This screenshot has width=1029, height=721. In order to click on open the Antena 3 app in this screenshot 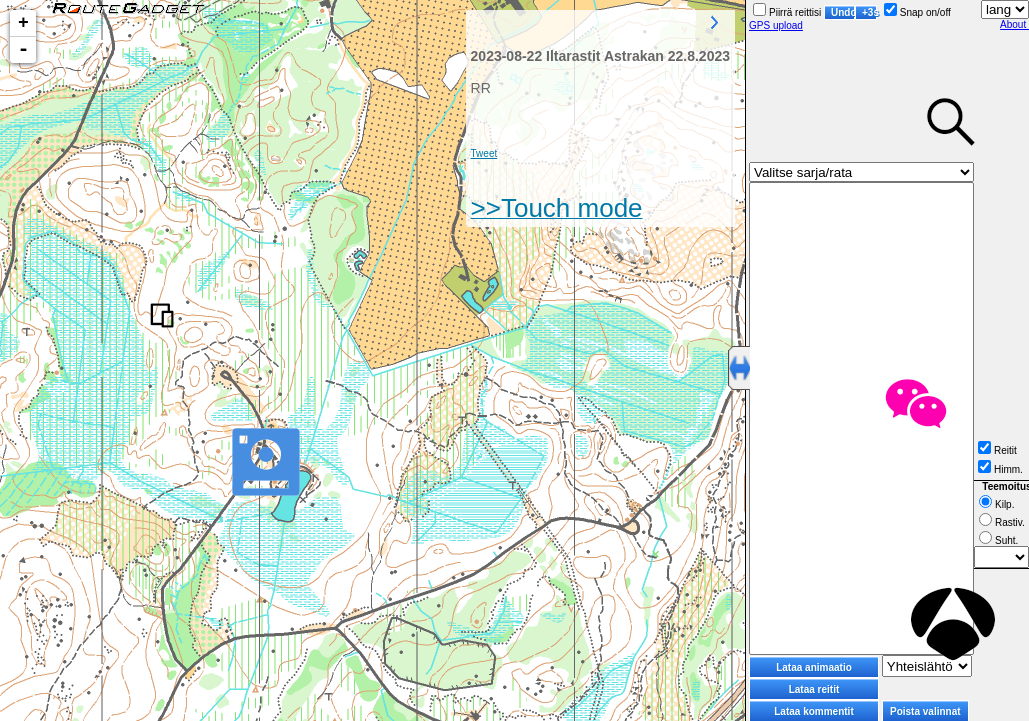, I will do `click(953, 624)`.